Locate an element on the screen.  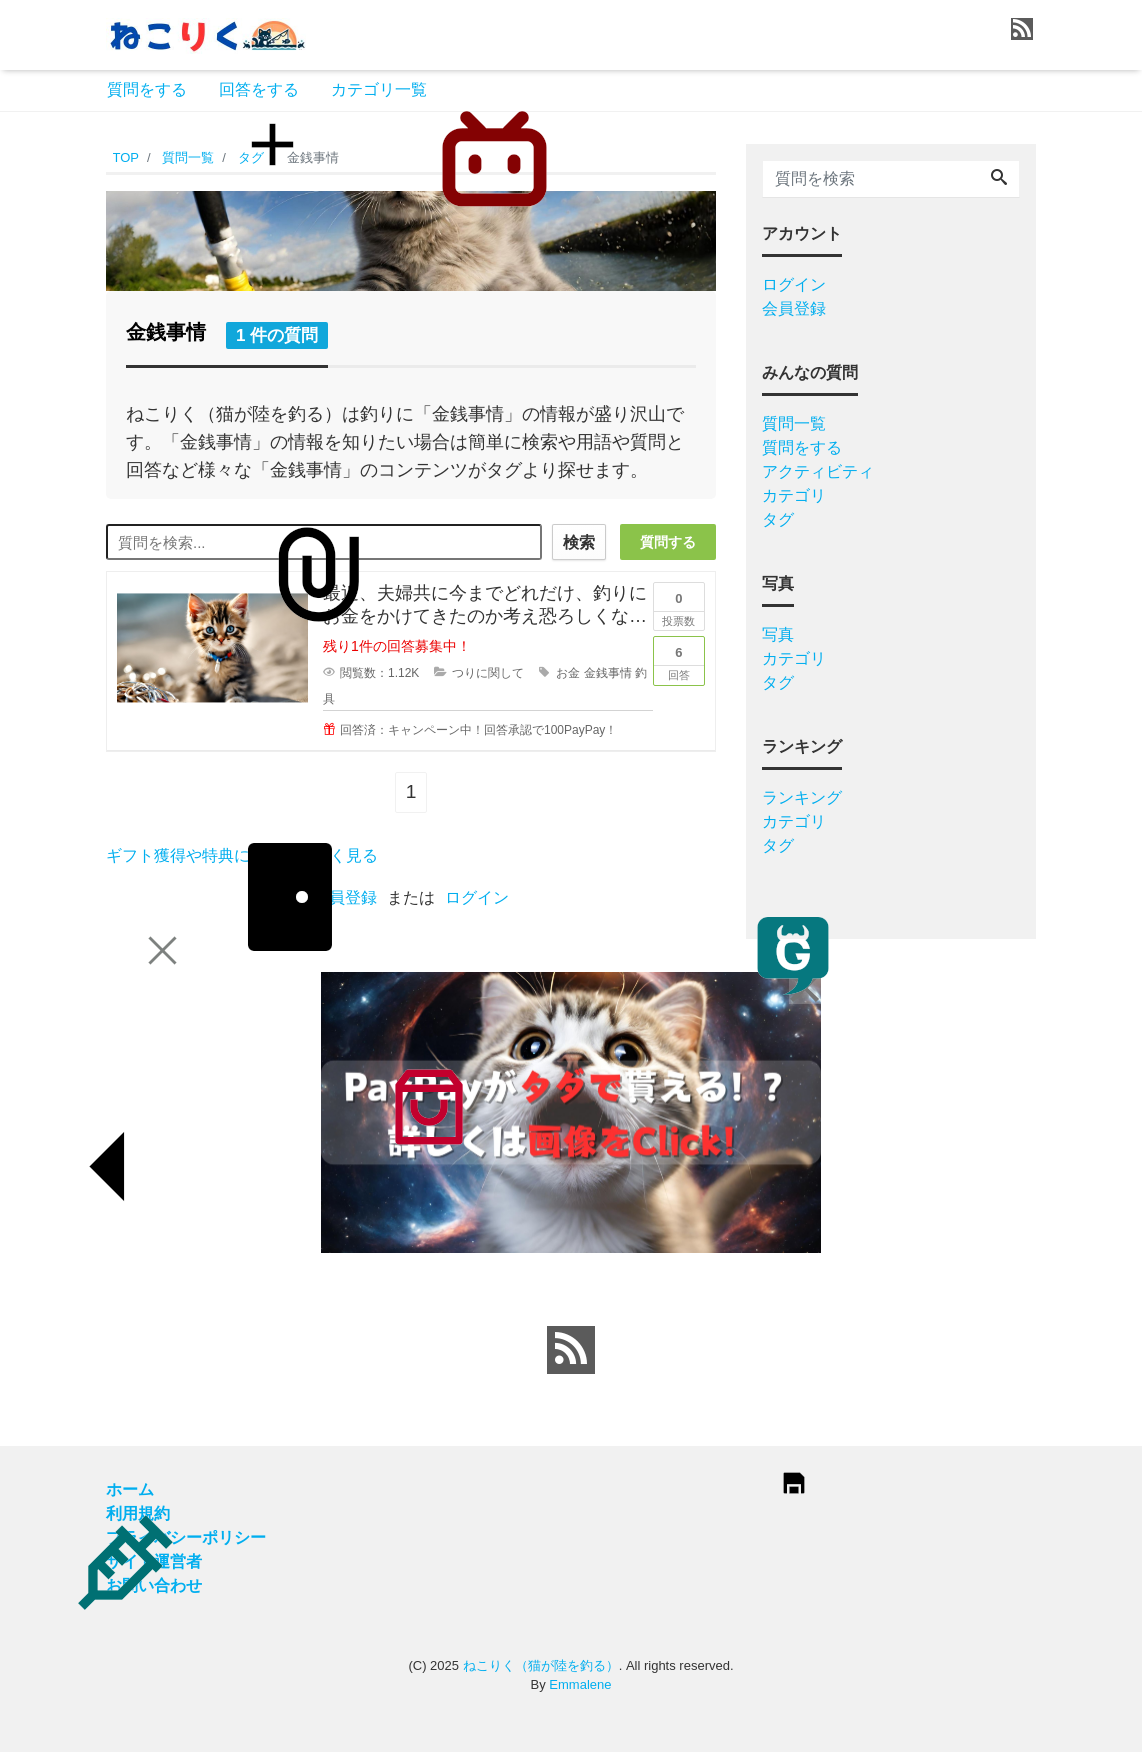
exit or log out of the application is located at coordinates (290, 897).